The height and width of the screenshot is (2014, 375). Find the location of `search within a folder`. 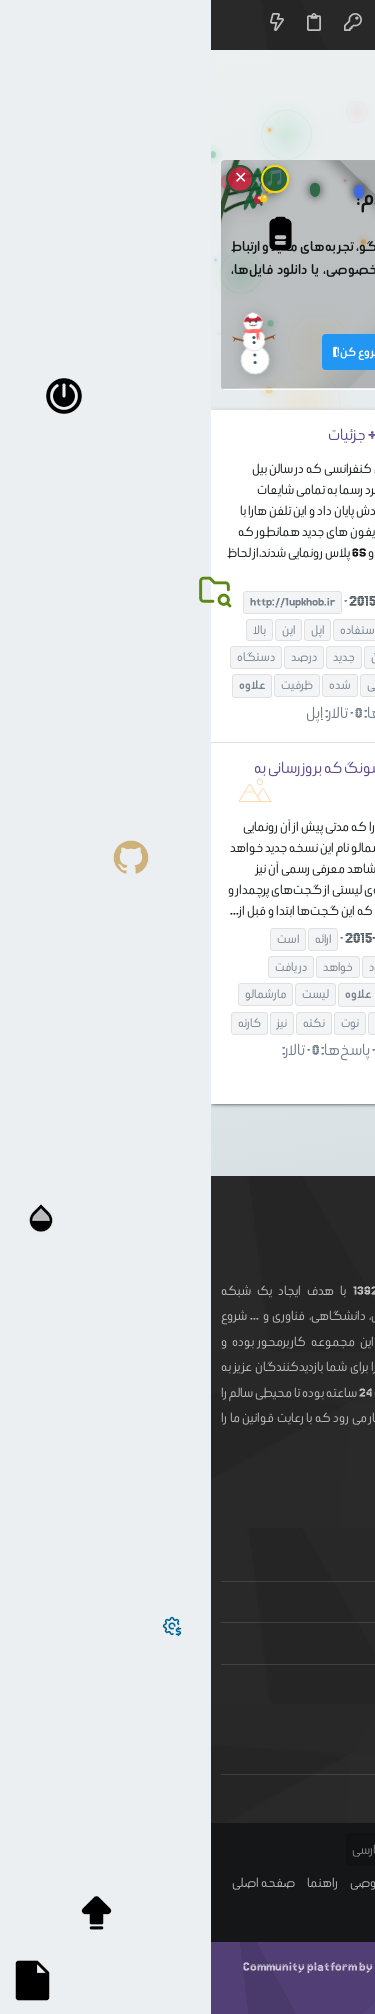

search within a folder is located at coordinates (214, 590).